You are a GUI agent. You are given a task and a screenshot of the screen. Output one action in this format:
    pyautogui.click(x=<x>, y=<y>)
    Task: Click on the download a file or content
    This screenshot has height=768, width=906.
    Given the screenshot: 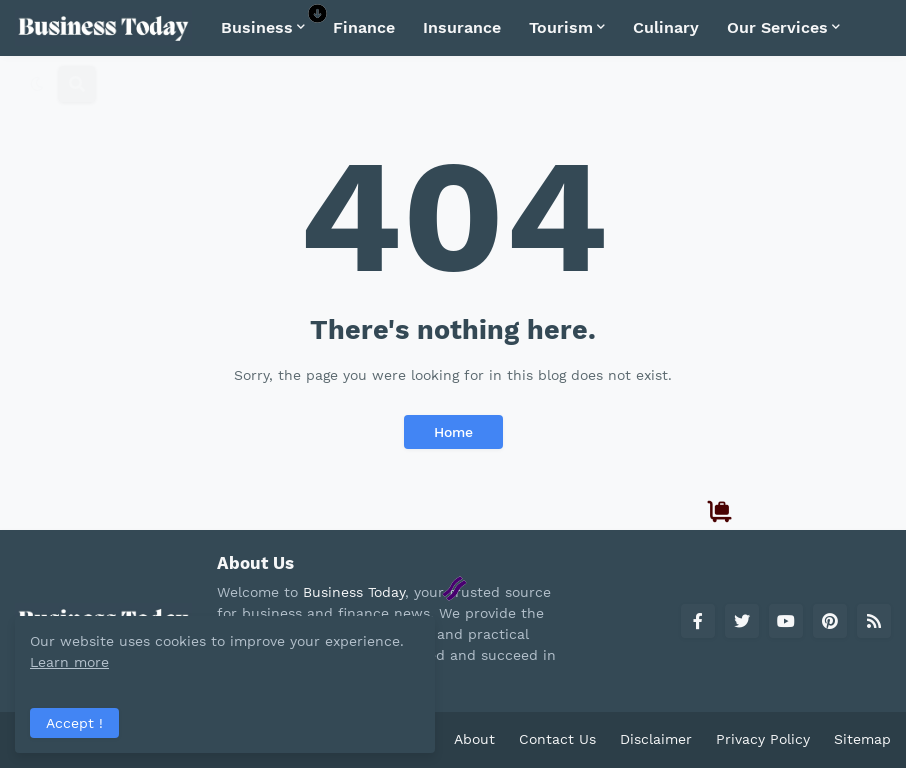 What is the action you would take?
    pyautogui.click(x=317, y=13)
    